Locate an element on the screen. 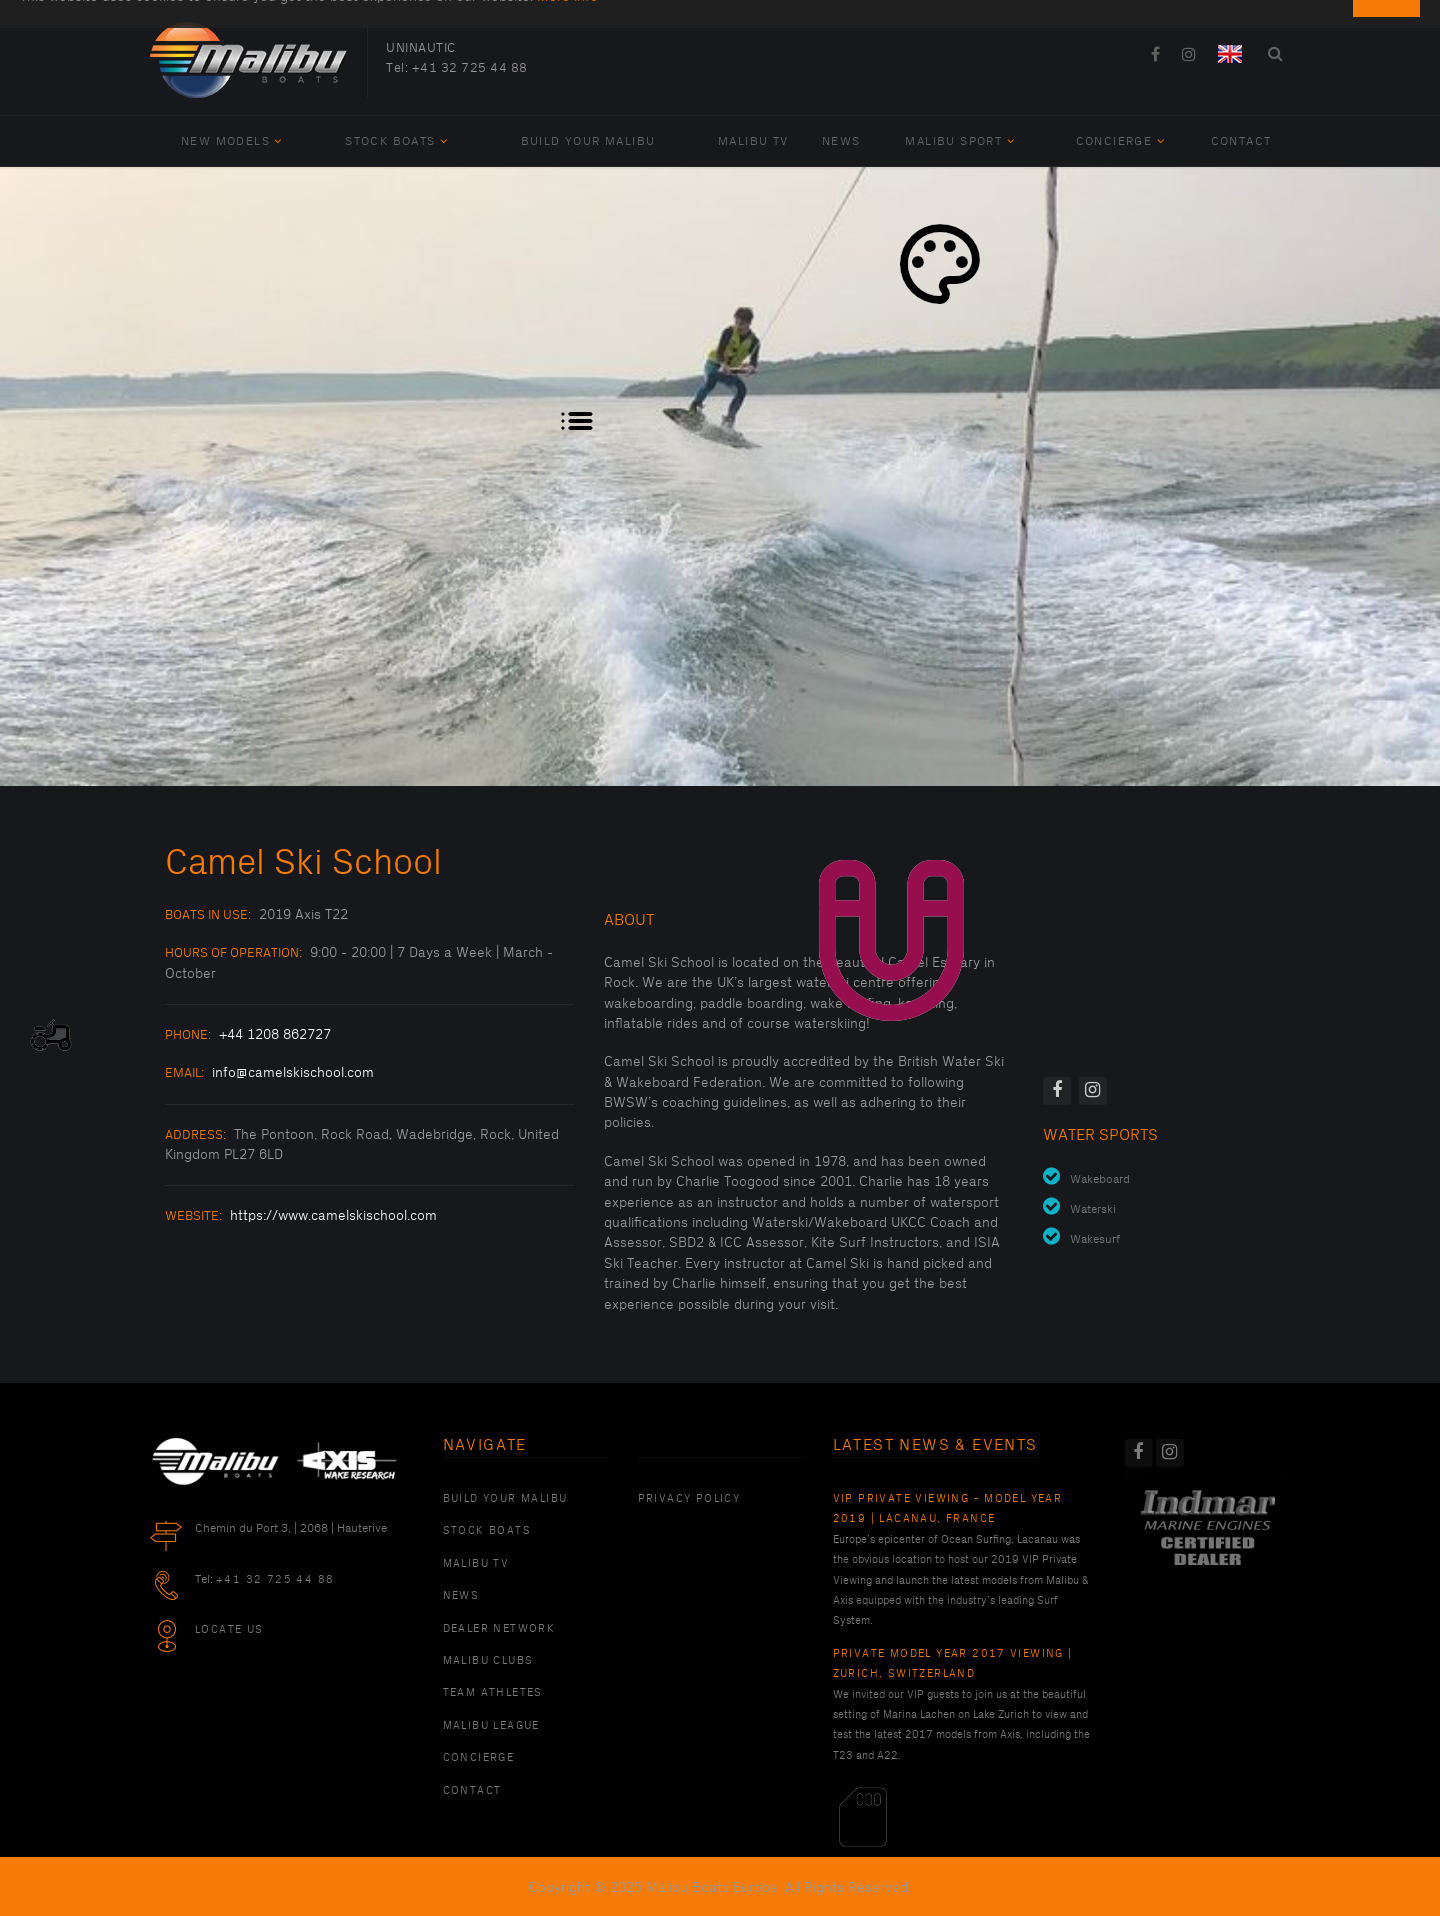 This screenshot has width=1440, height=1916. view items in list format is located at coordinates (577, 421).